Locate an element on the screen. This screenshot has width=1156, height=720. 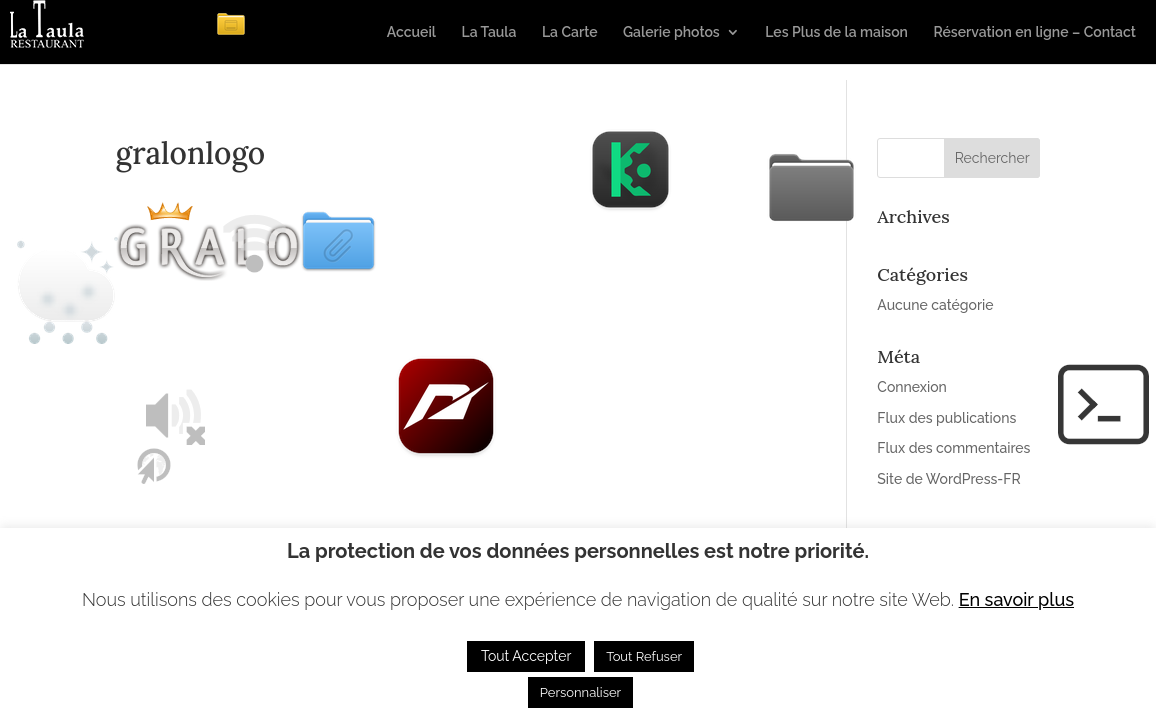
indicates snowy weather conditions at night is located at coordinates (67, 290).